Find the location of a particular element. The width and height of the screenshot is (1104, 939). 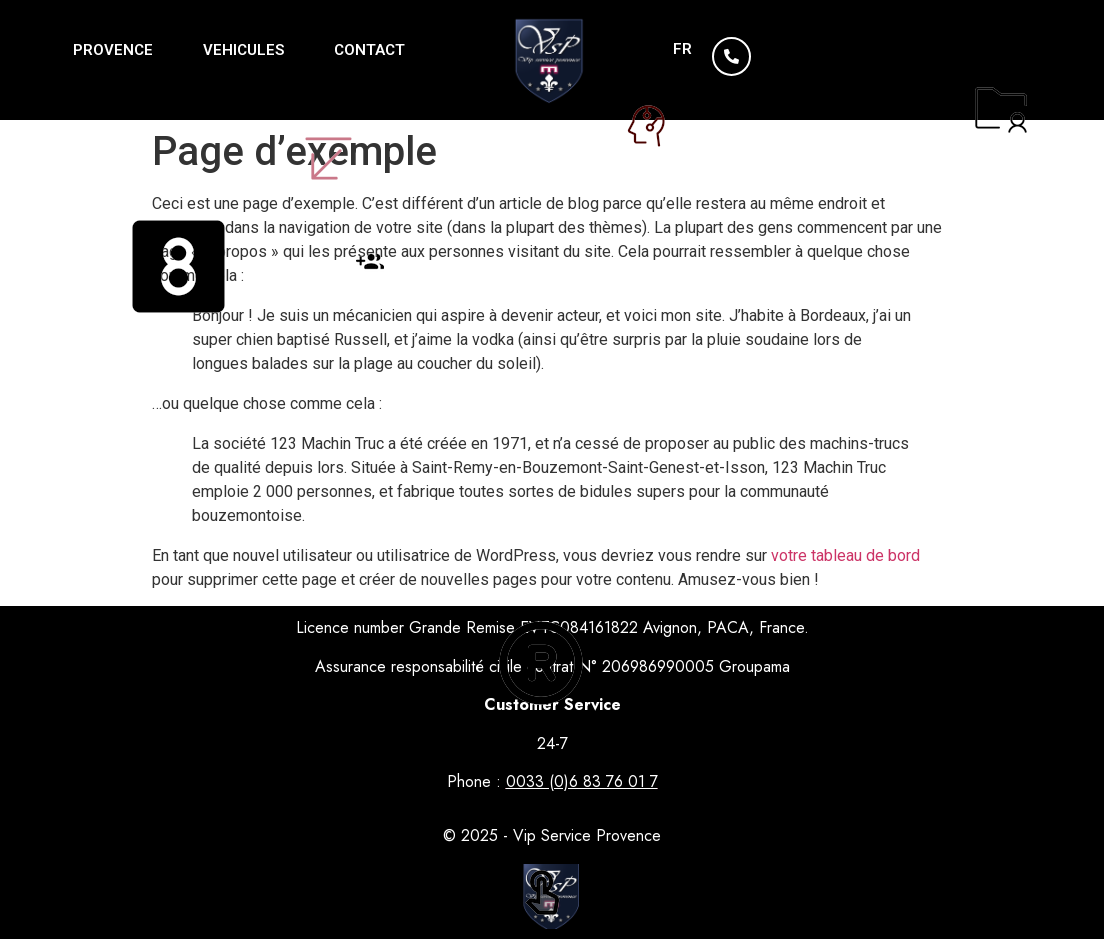

add a new member to the group is located at coordinates (370, 262).